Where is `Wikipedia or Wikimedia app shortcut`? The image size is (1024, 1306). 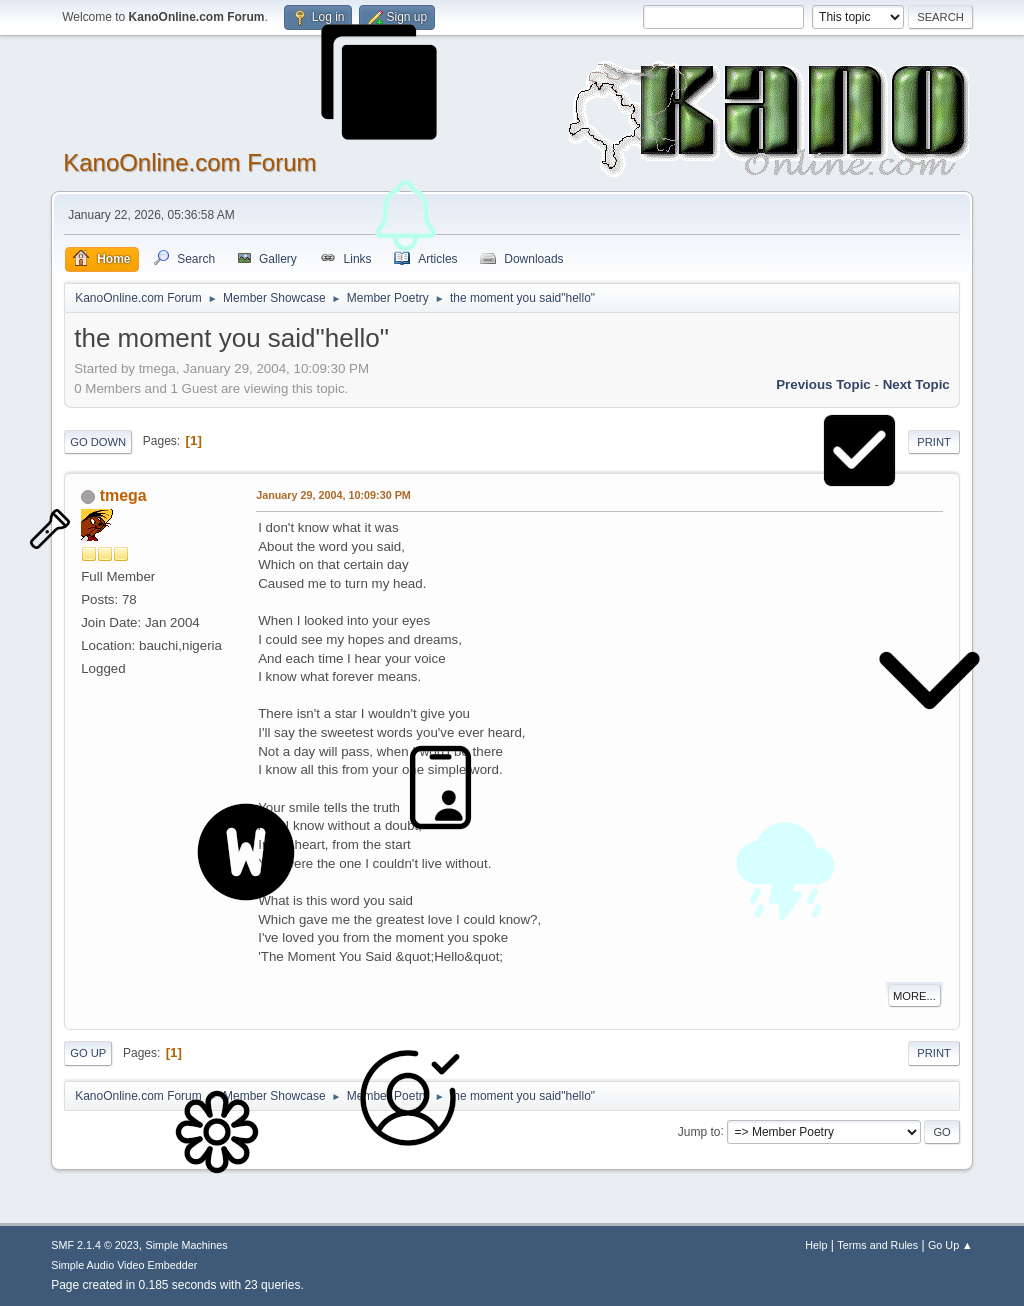
Wikipedia or Wikimedia app shortcut is located at coordinates (246, 852).